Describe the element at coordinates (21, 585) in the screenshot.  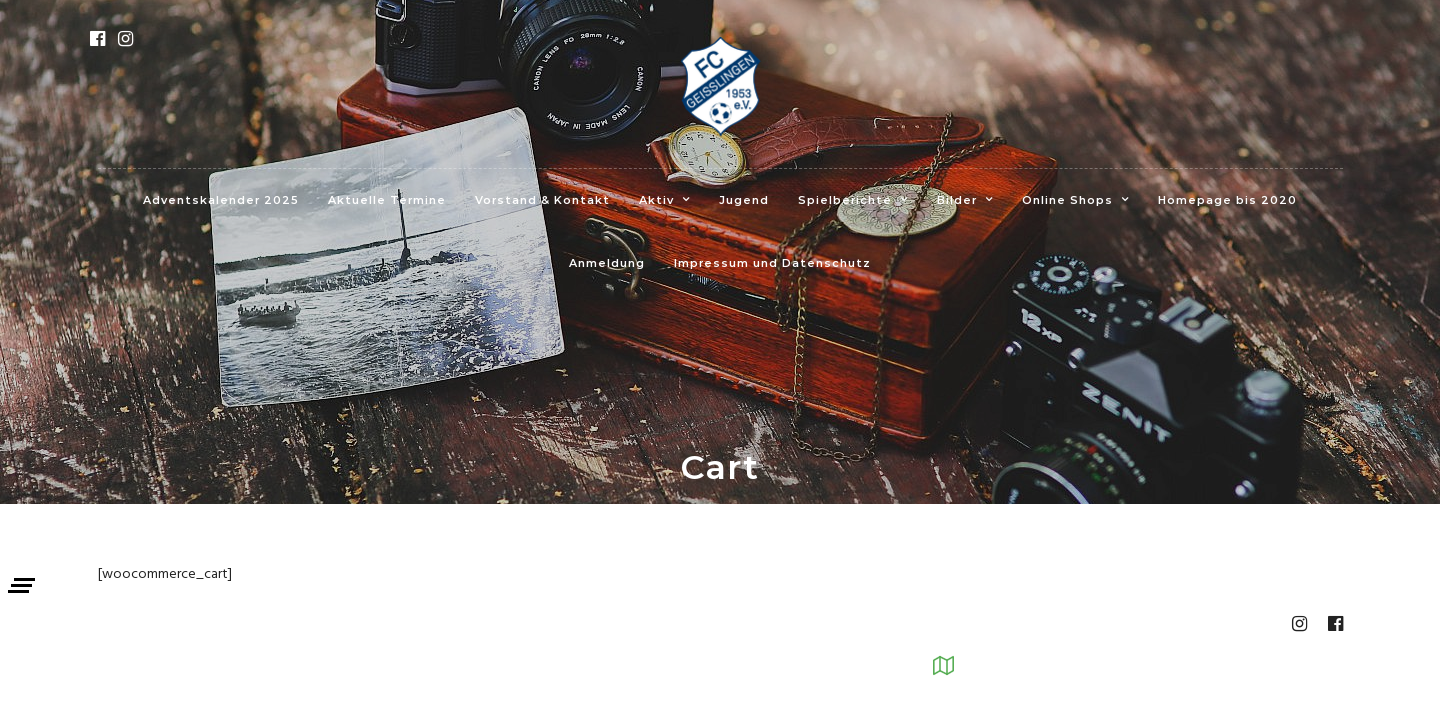
I see `clear all notifications or messages` at that location.